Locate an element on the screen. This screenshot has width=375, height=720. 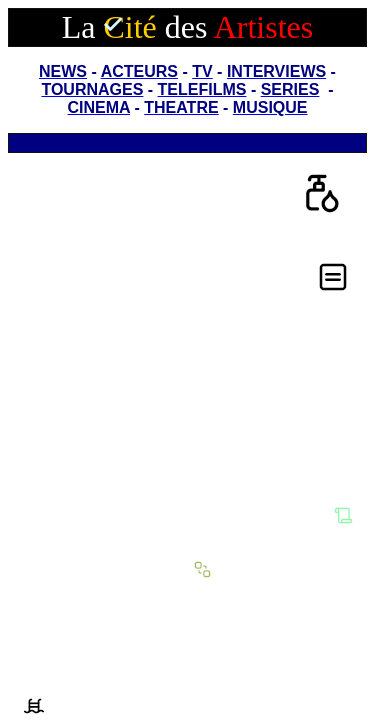
send selected object to back of layer stack is located at coordinates (202, 569).